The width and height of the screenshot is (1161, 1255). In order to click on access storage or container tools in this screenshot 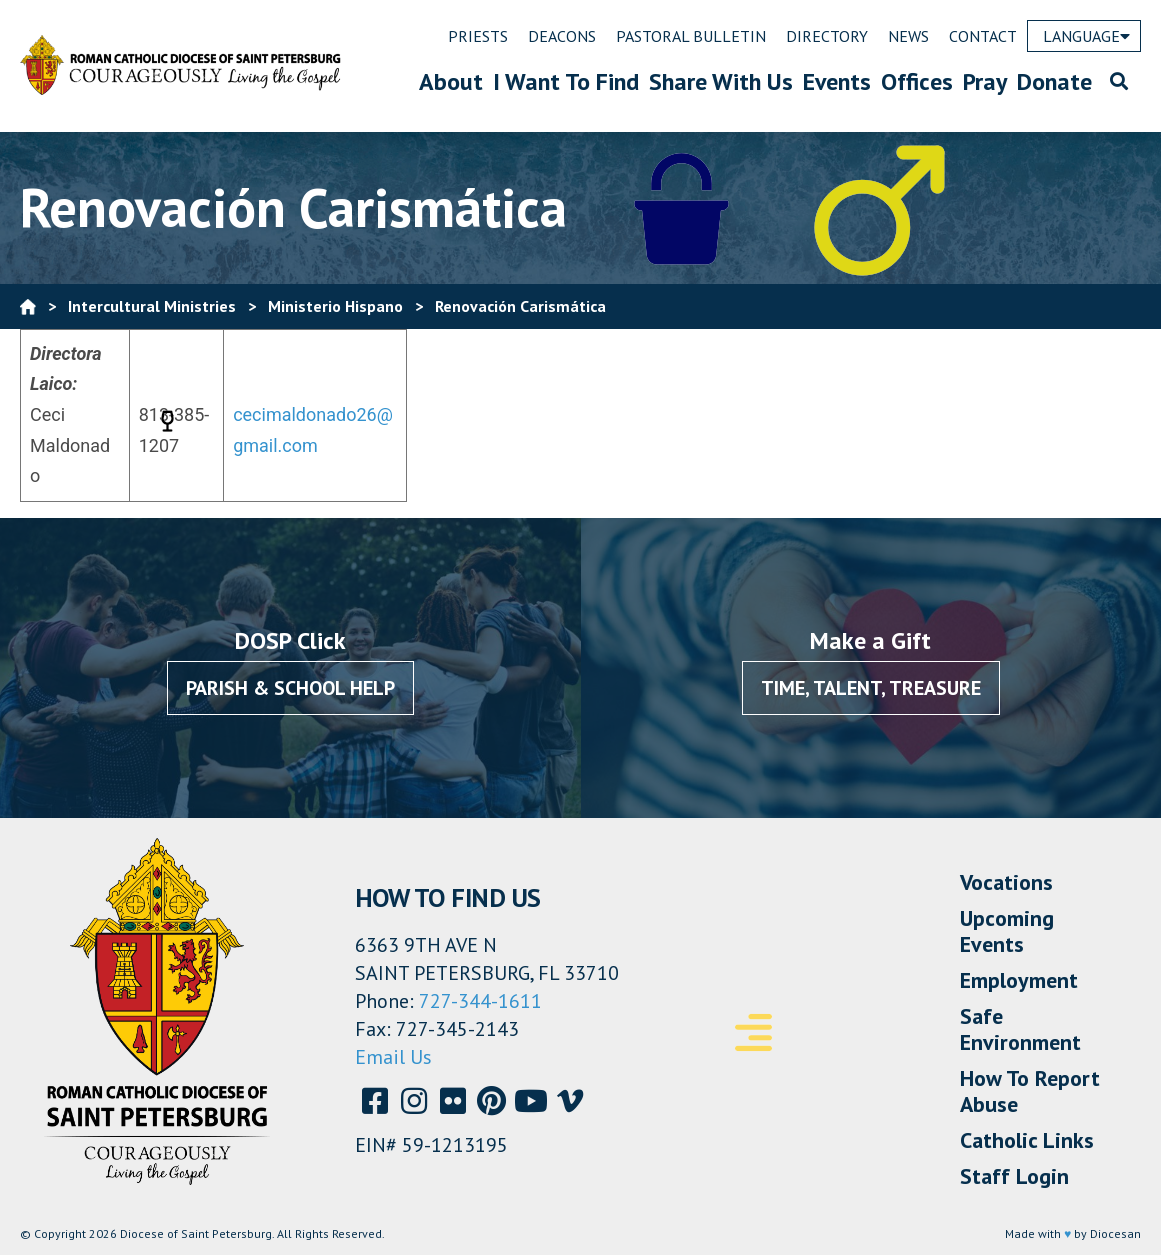, I will do `click(681, 210)`.